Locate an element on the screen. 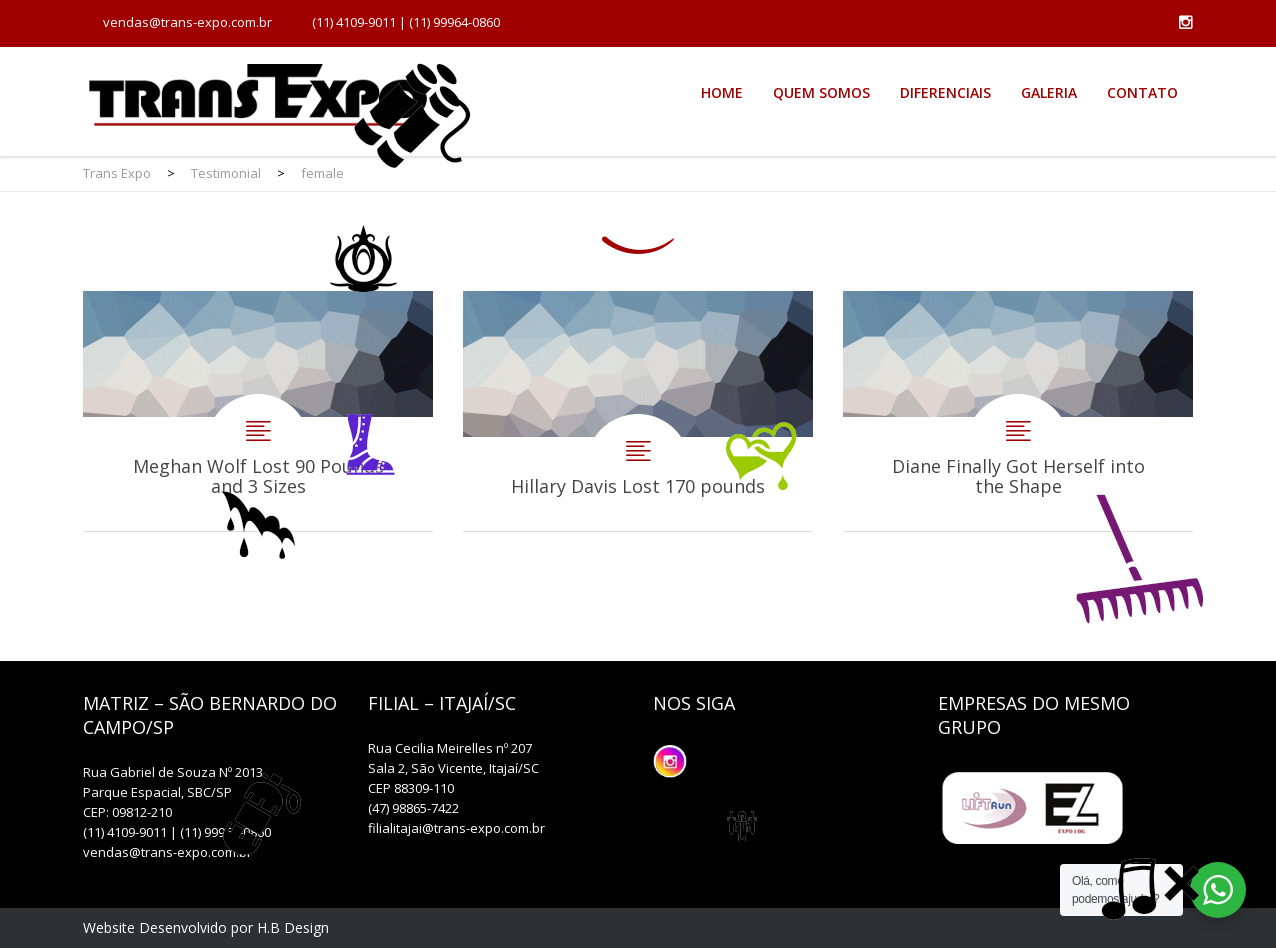 The image size is (1276, 948). select flash grenade weapon or equipment is located at coordinates (259, 813).